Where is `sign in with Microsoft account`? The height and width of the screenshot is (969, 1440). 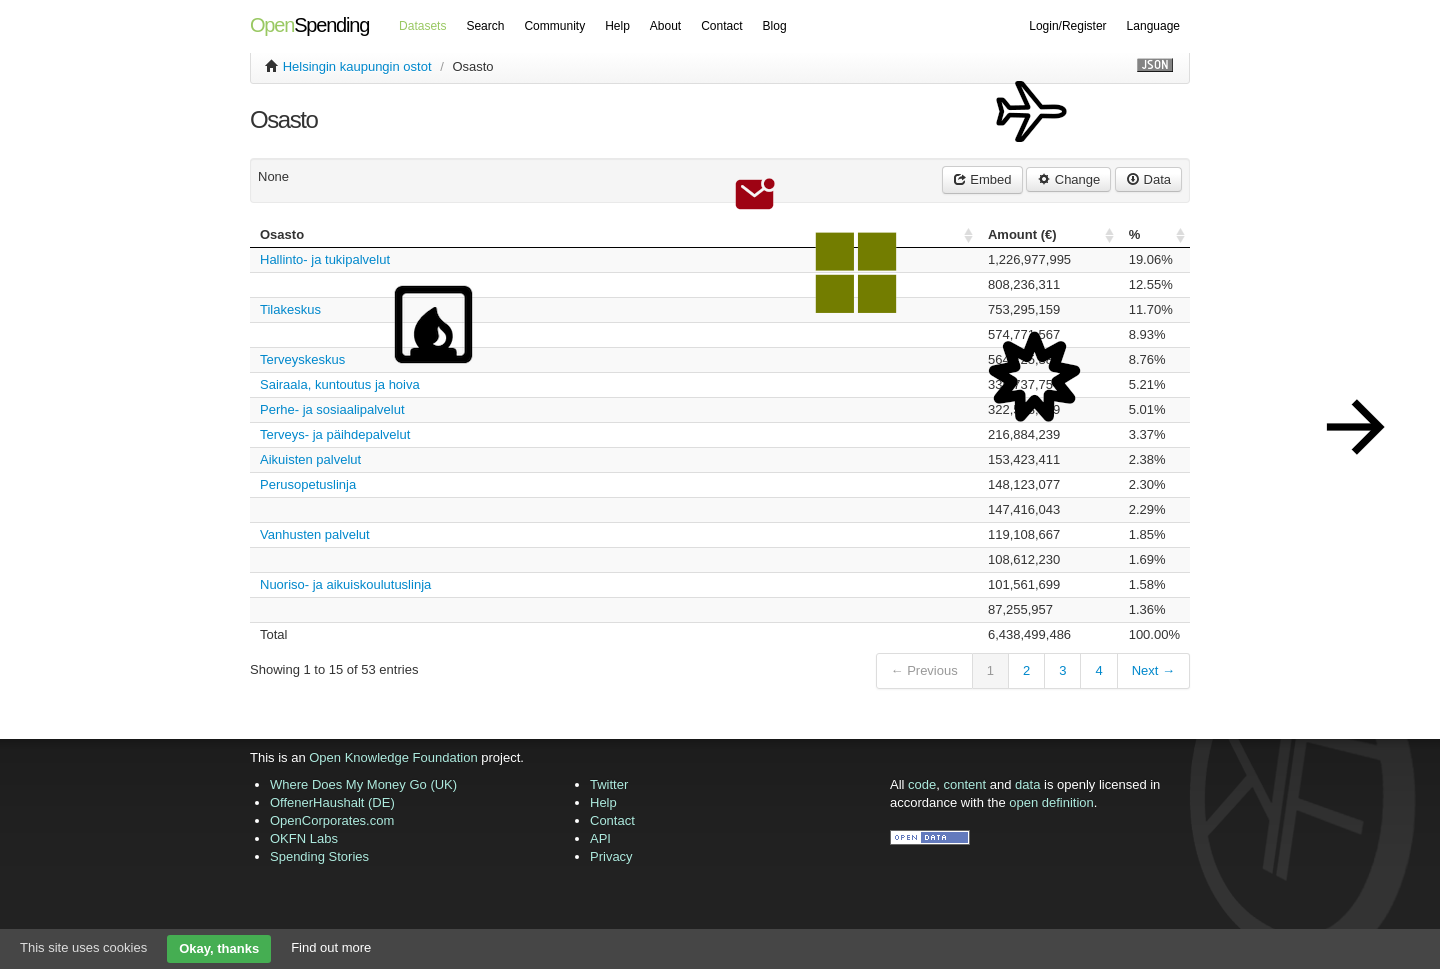
sign in with Microsoft account is located at coordinates (856, 273).